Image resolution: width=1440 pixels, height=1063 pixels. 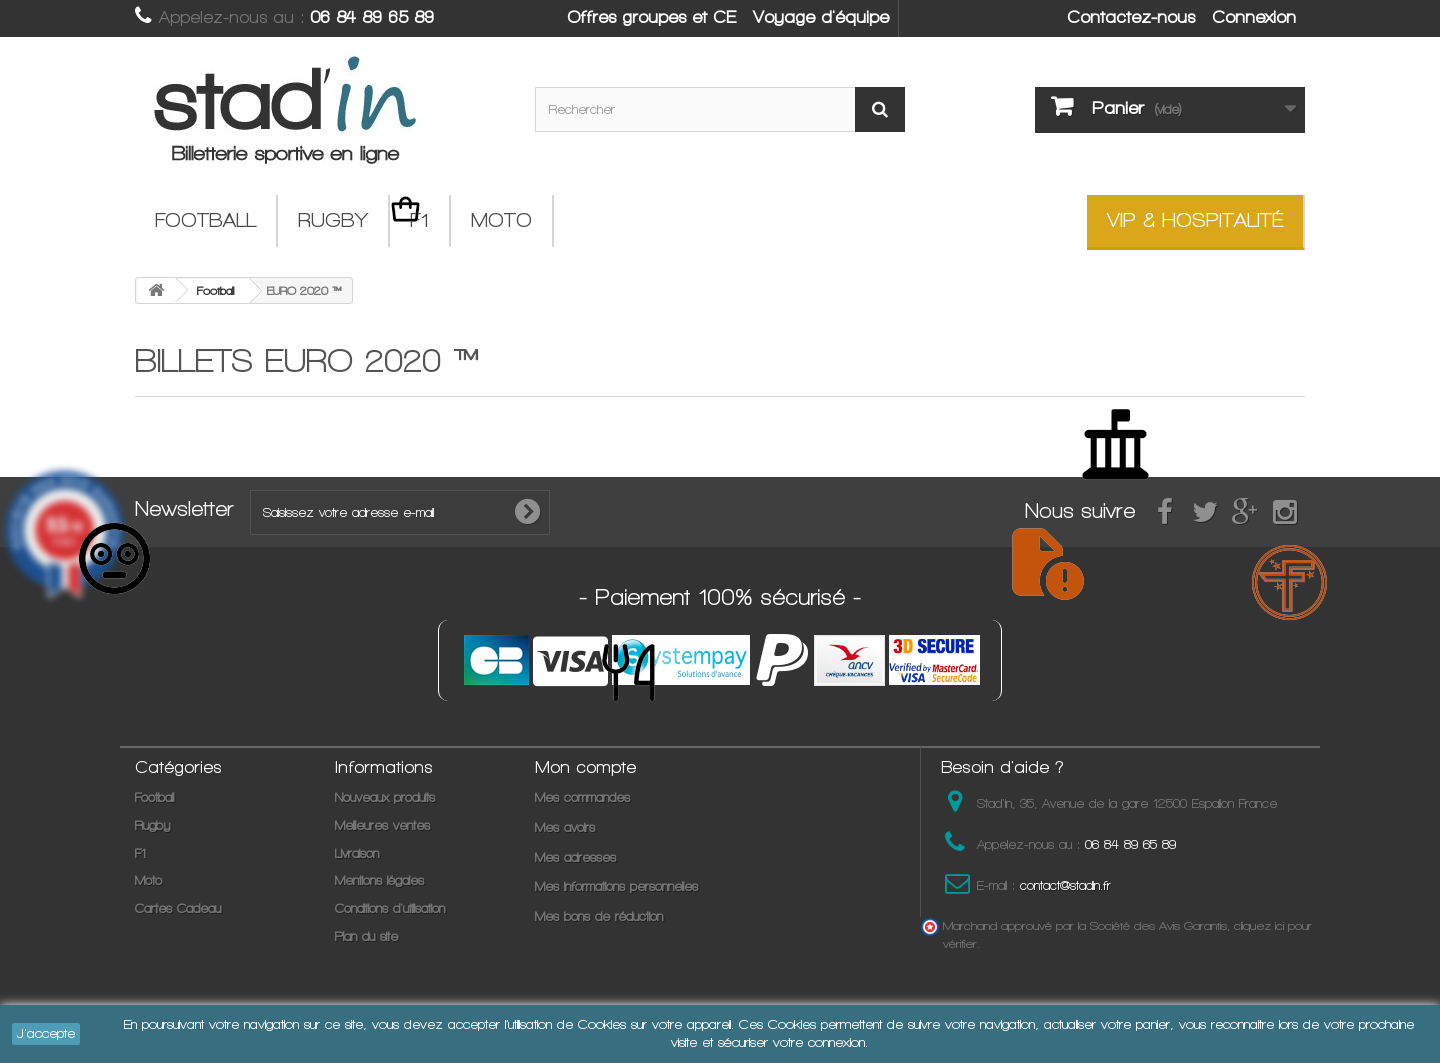 I want to click on browse nearby restaurants or dining options, so click(x=629, y=671).